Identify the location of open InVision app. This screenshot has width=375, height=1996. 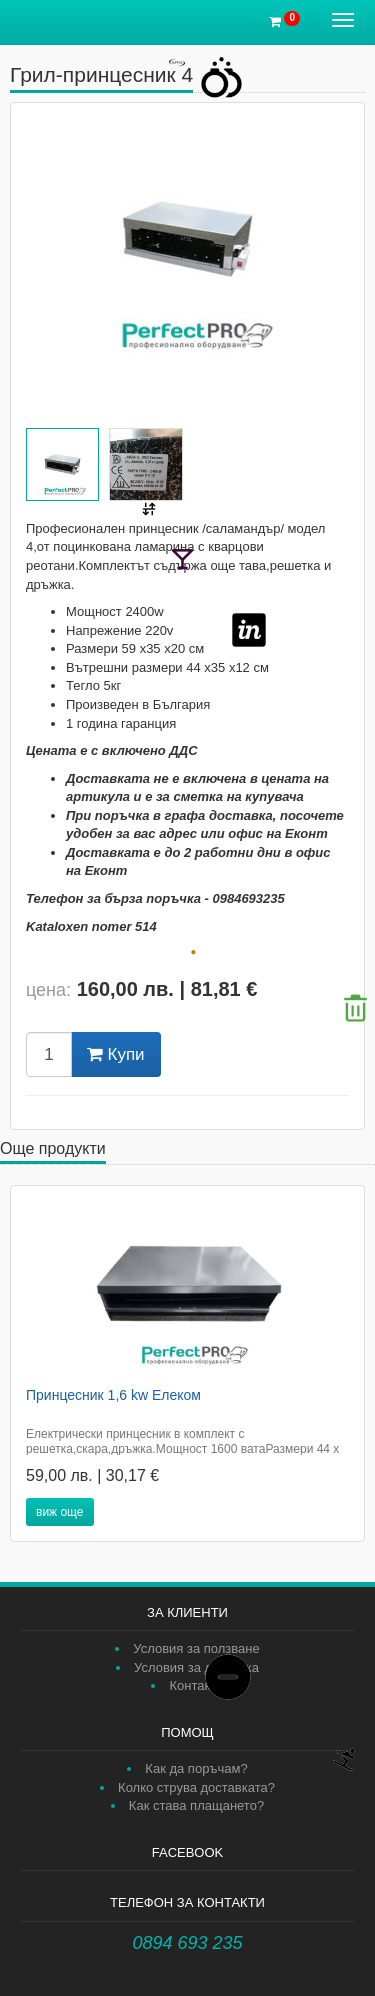
(249, 630).